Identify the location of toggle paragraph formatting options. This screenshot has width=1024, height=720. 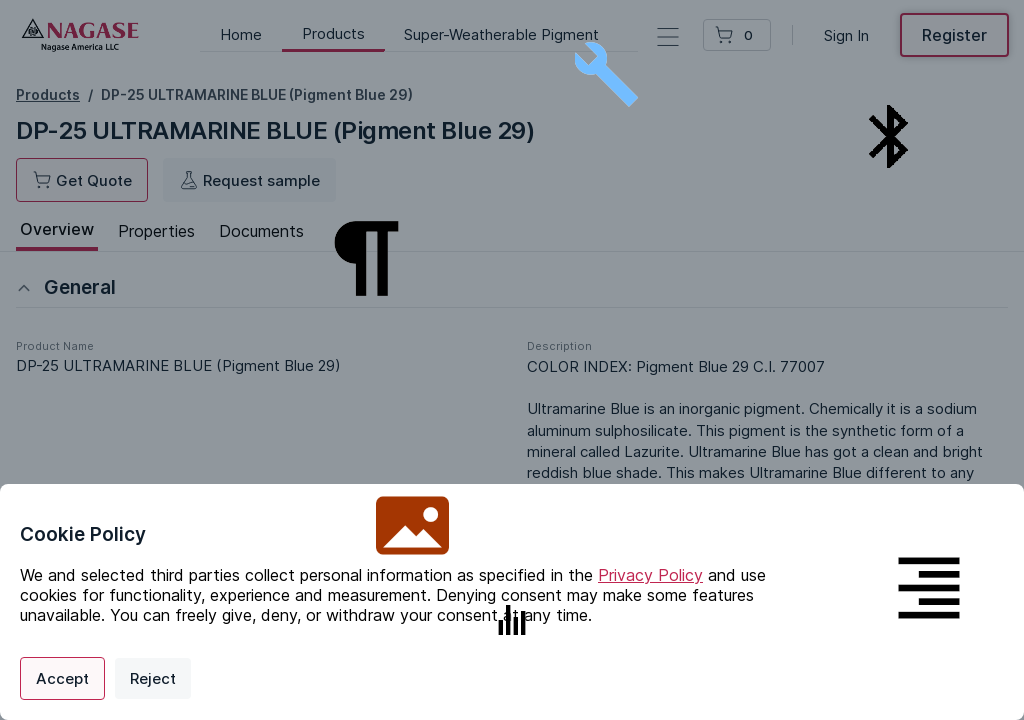
(366, 258).